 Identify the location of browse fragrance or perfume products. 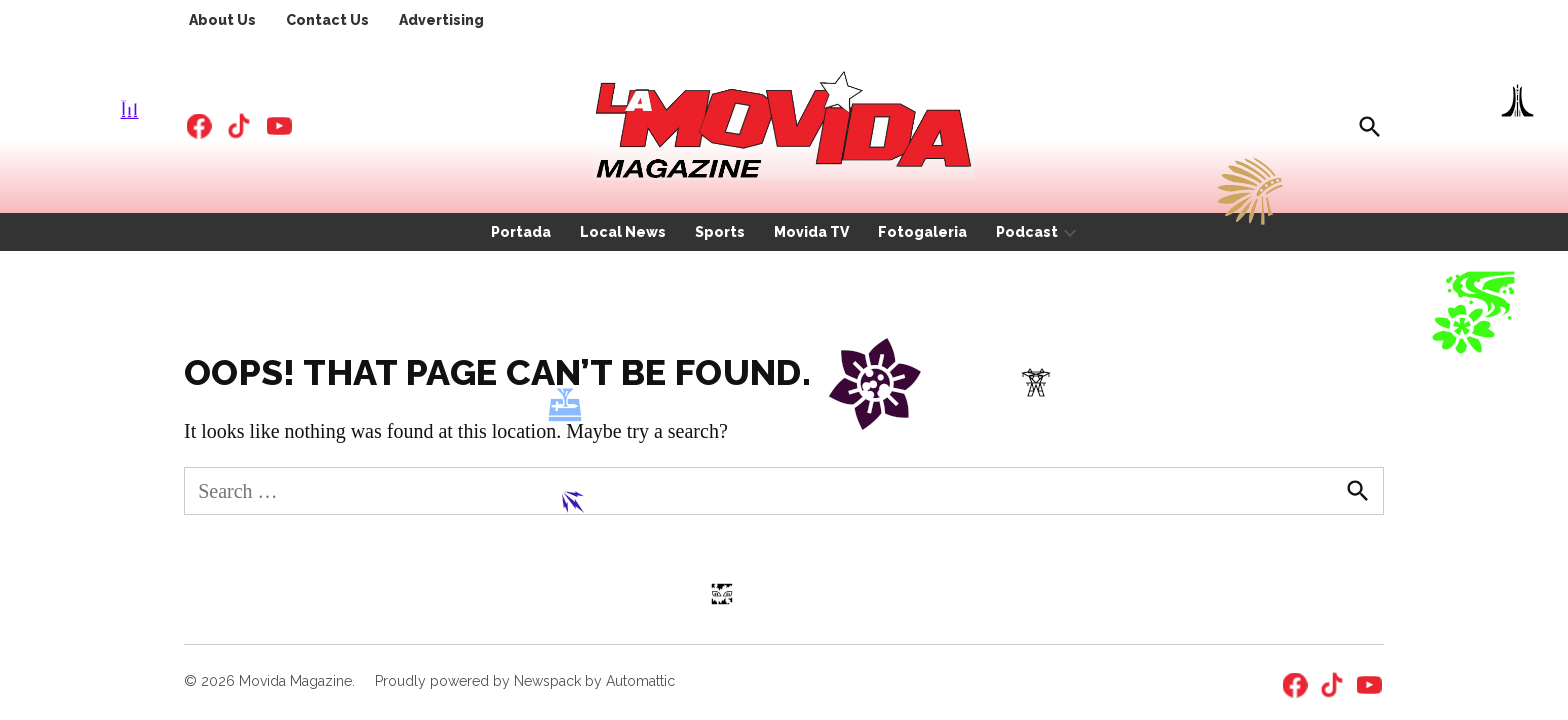
(1473, 312).